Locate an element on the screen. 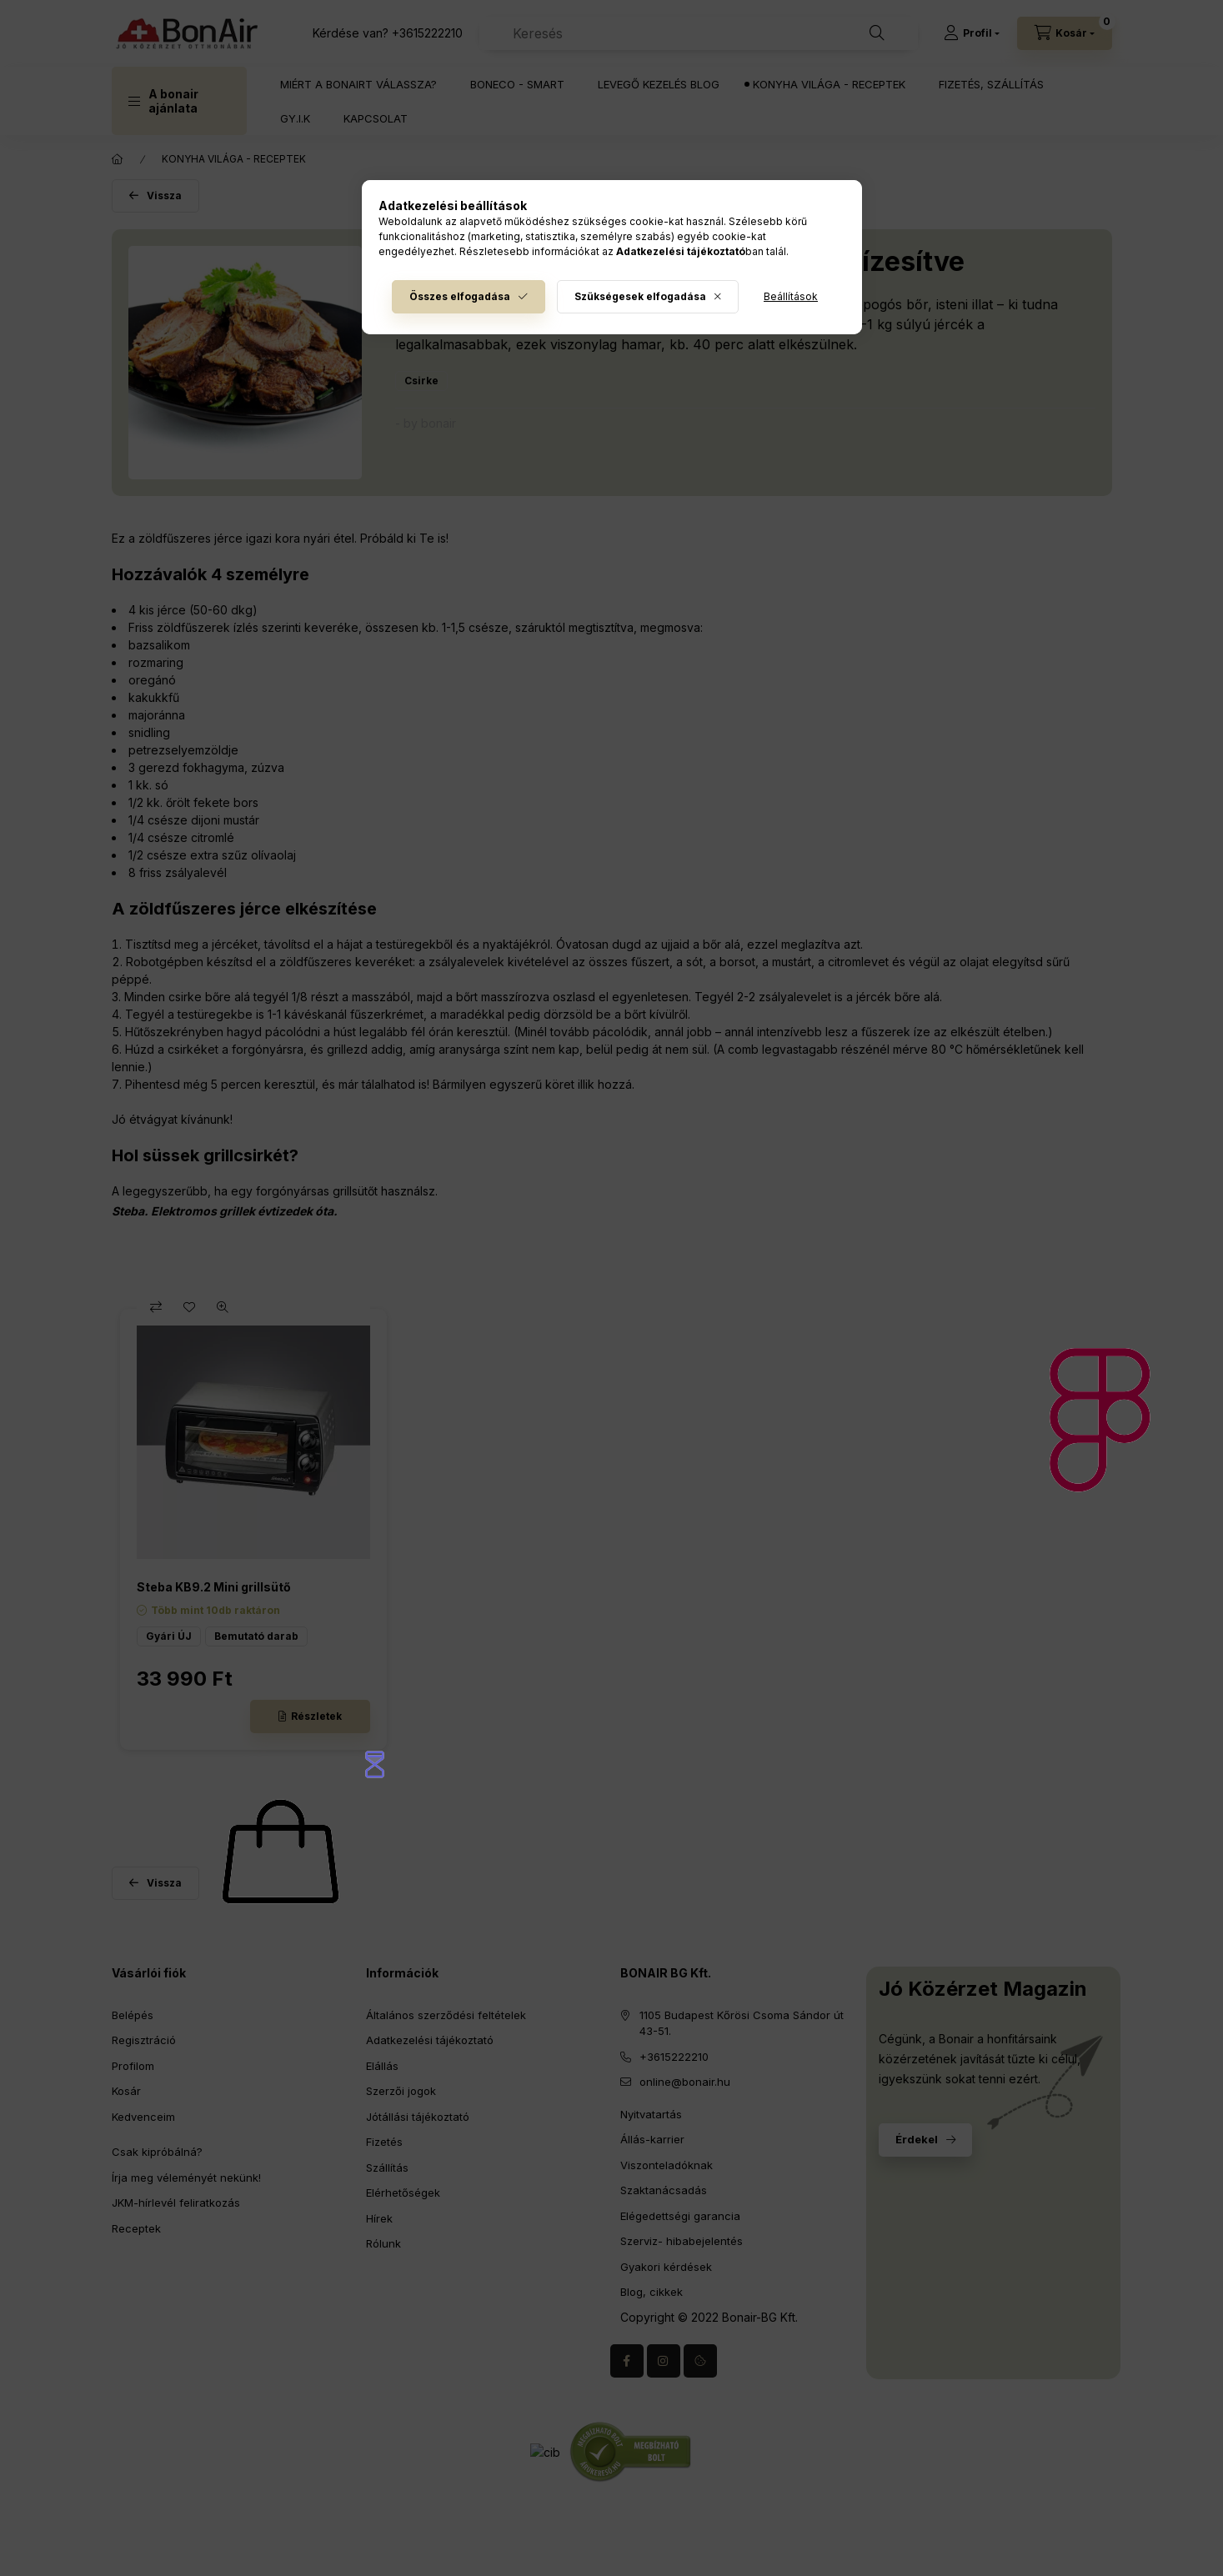 The width and height of the screenshot is (1223, 2576). access shopping bag or cart is located at coordinates (280, 1857).